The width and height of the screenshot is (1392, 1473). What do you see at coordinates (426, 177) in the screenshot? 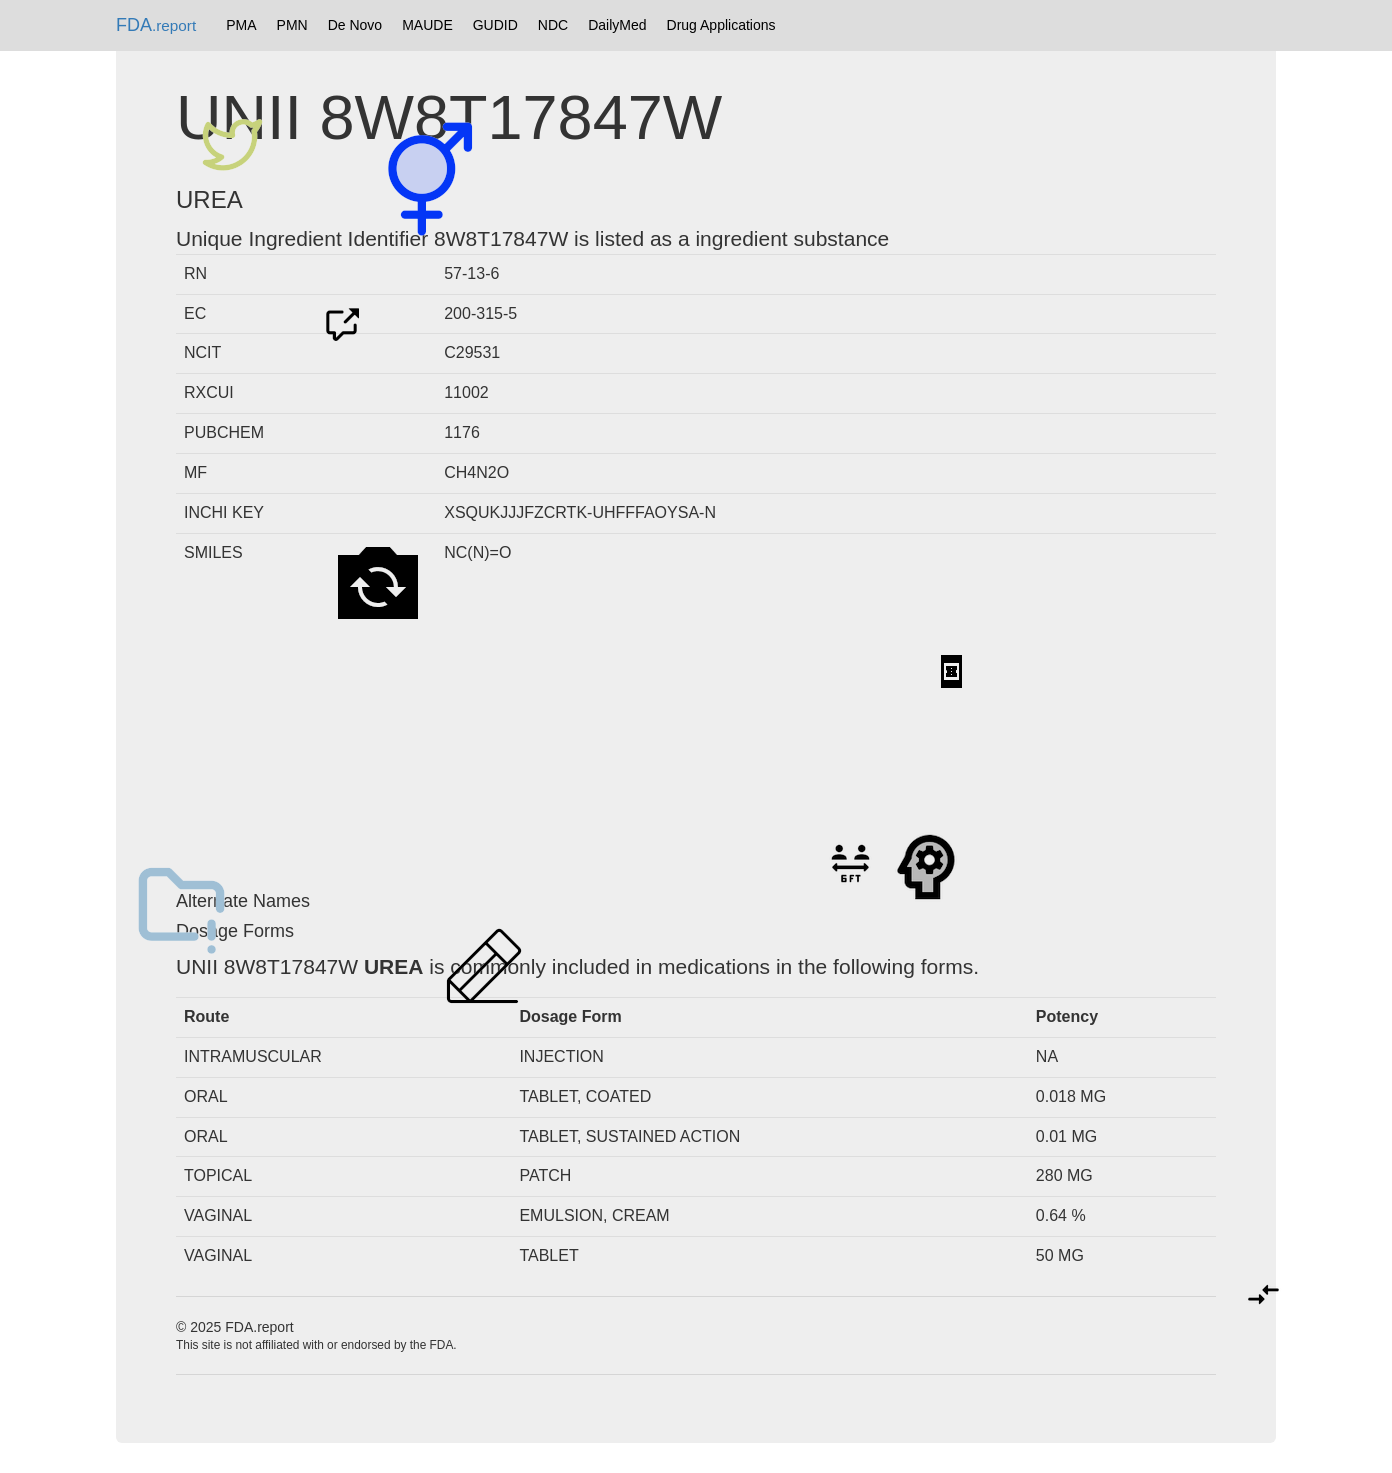
I see `indicates intersex gender identity` at bounding box center [426, 177].